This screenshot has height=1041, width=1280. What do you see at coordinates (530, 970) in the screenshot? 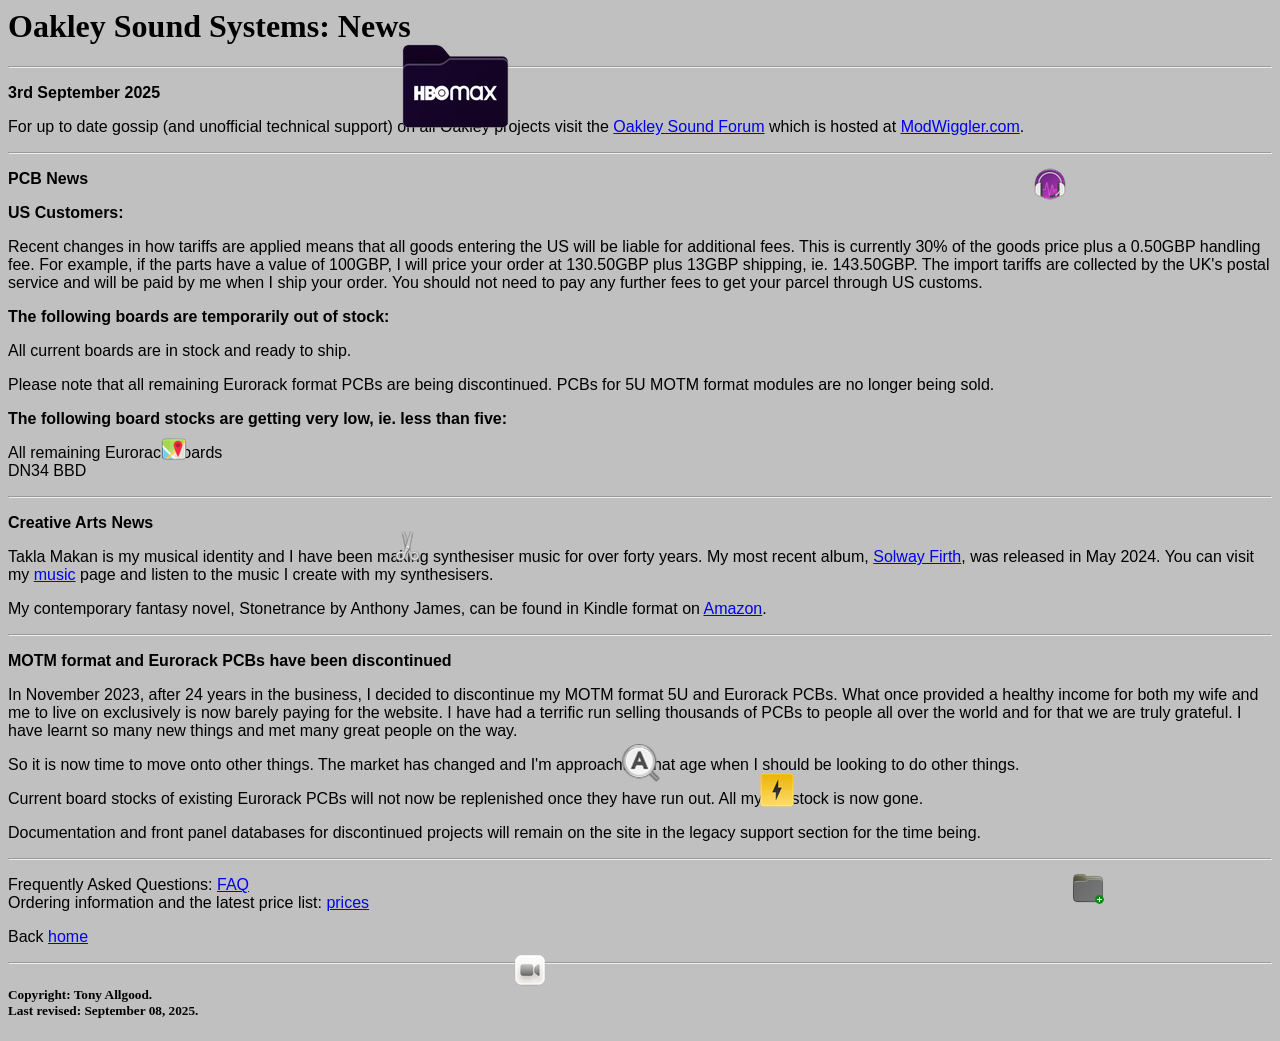
I see `open camera or start video recording` at bounding box center [530, 970].